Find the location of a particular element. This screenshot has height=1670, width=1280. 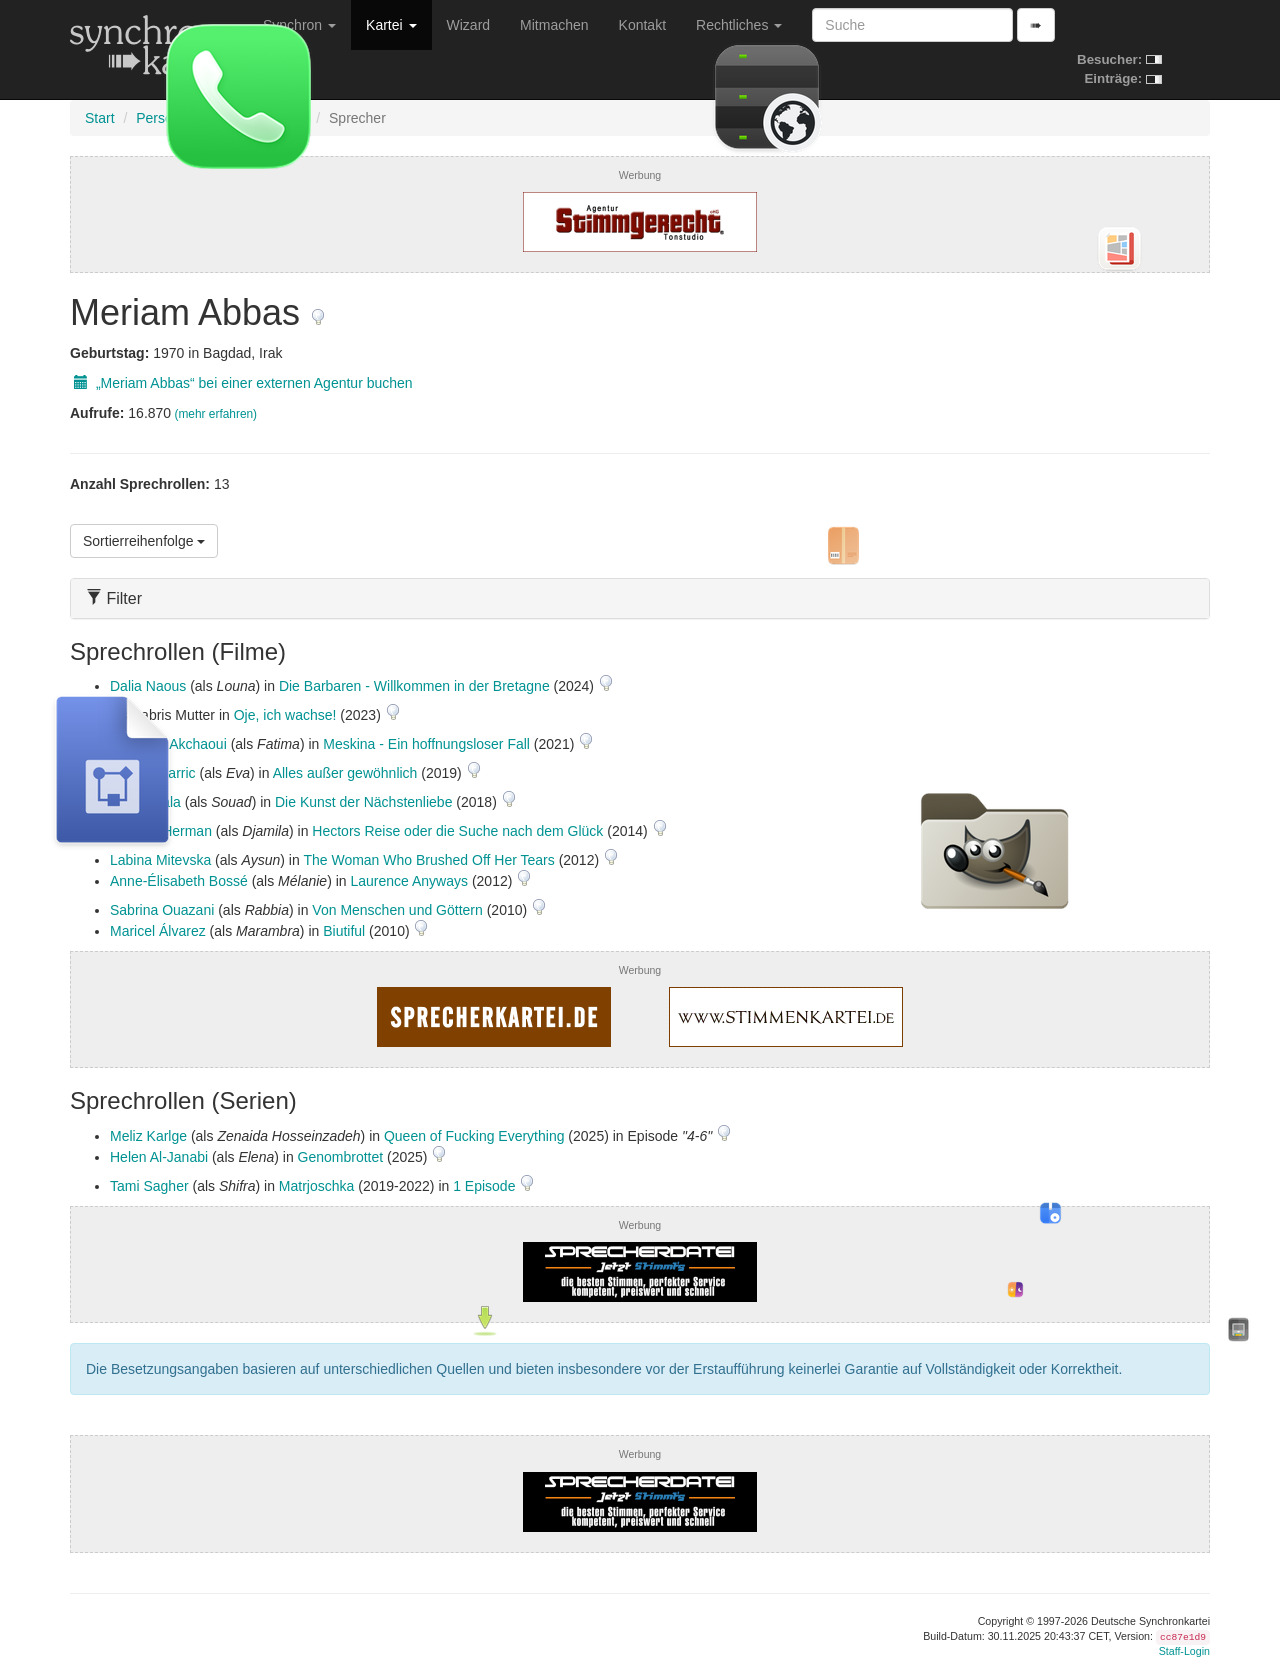

open komikku manga reader app is located at coordinates (1119, 248).